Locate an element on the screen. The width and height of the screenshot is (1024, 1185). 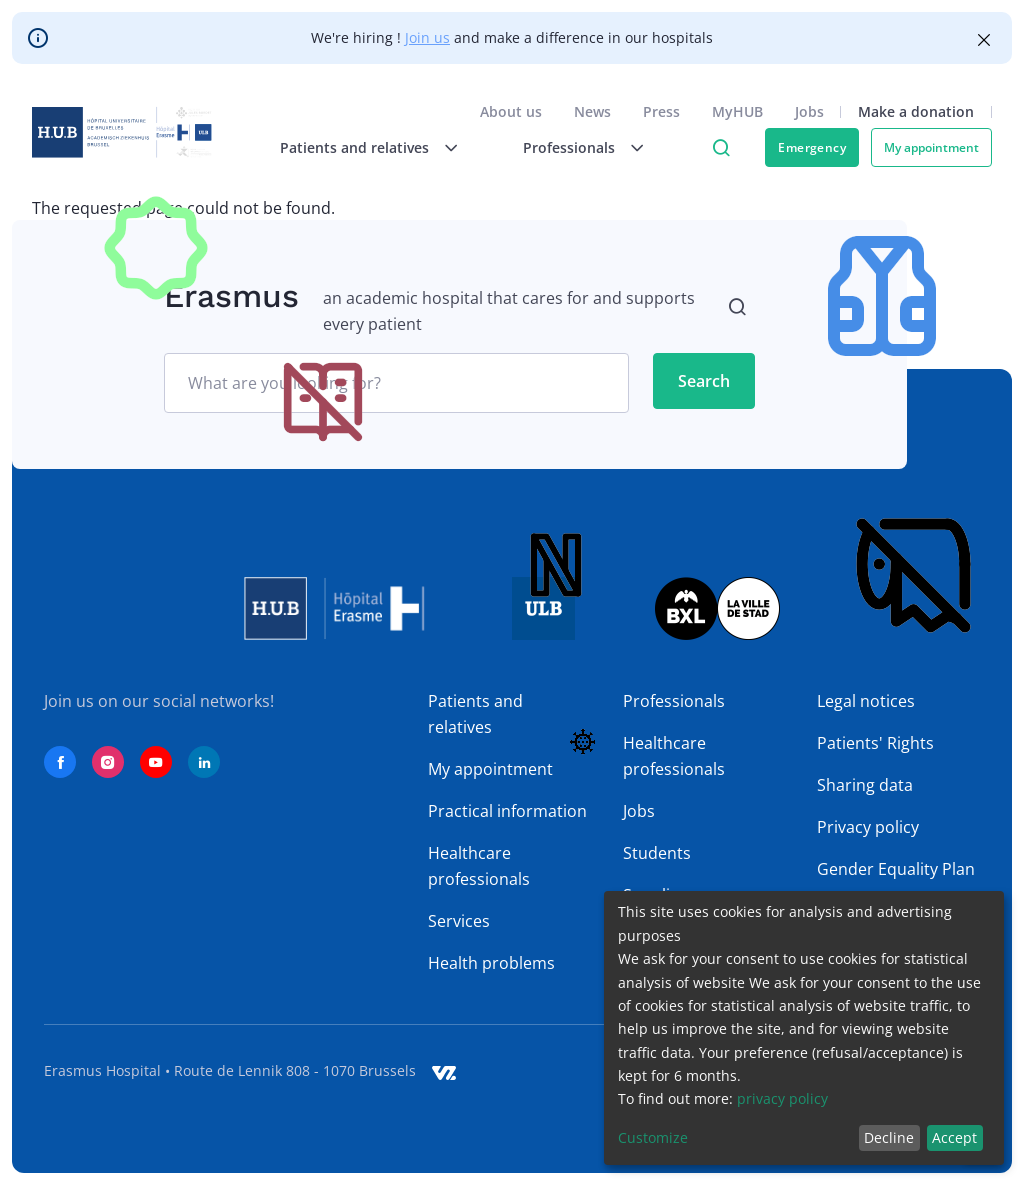
open Netflix app is located at coordinates (556, 565).